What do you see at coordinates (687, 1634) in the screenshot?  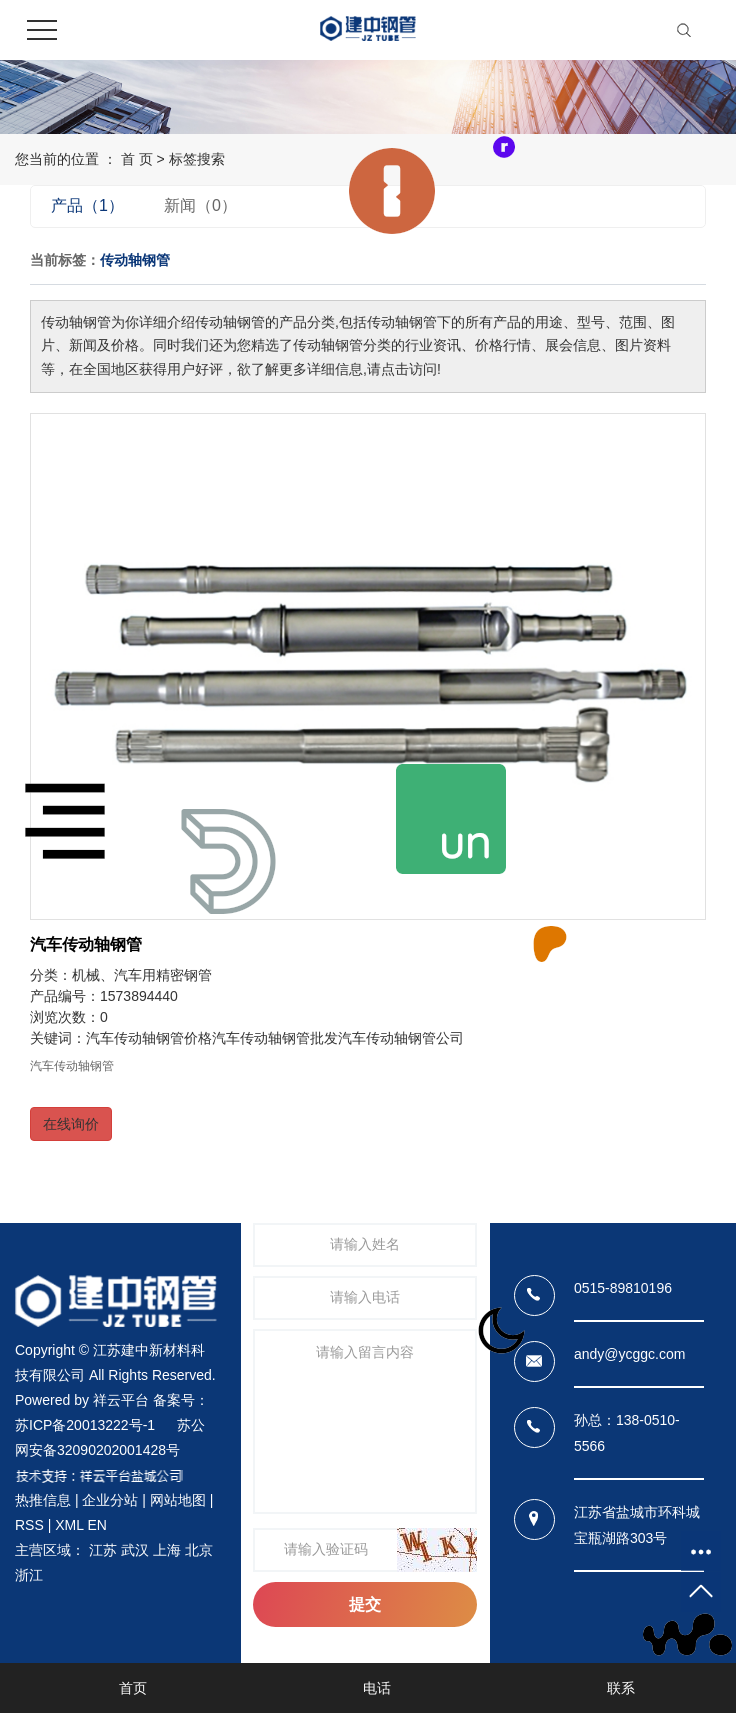 I see `Sony Walkman brand logo` at bounding box center [687, 1634].